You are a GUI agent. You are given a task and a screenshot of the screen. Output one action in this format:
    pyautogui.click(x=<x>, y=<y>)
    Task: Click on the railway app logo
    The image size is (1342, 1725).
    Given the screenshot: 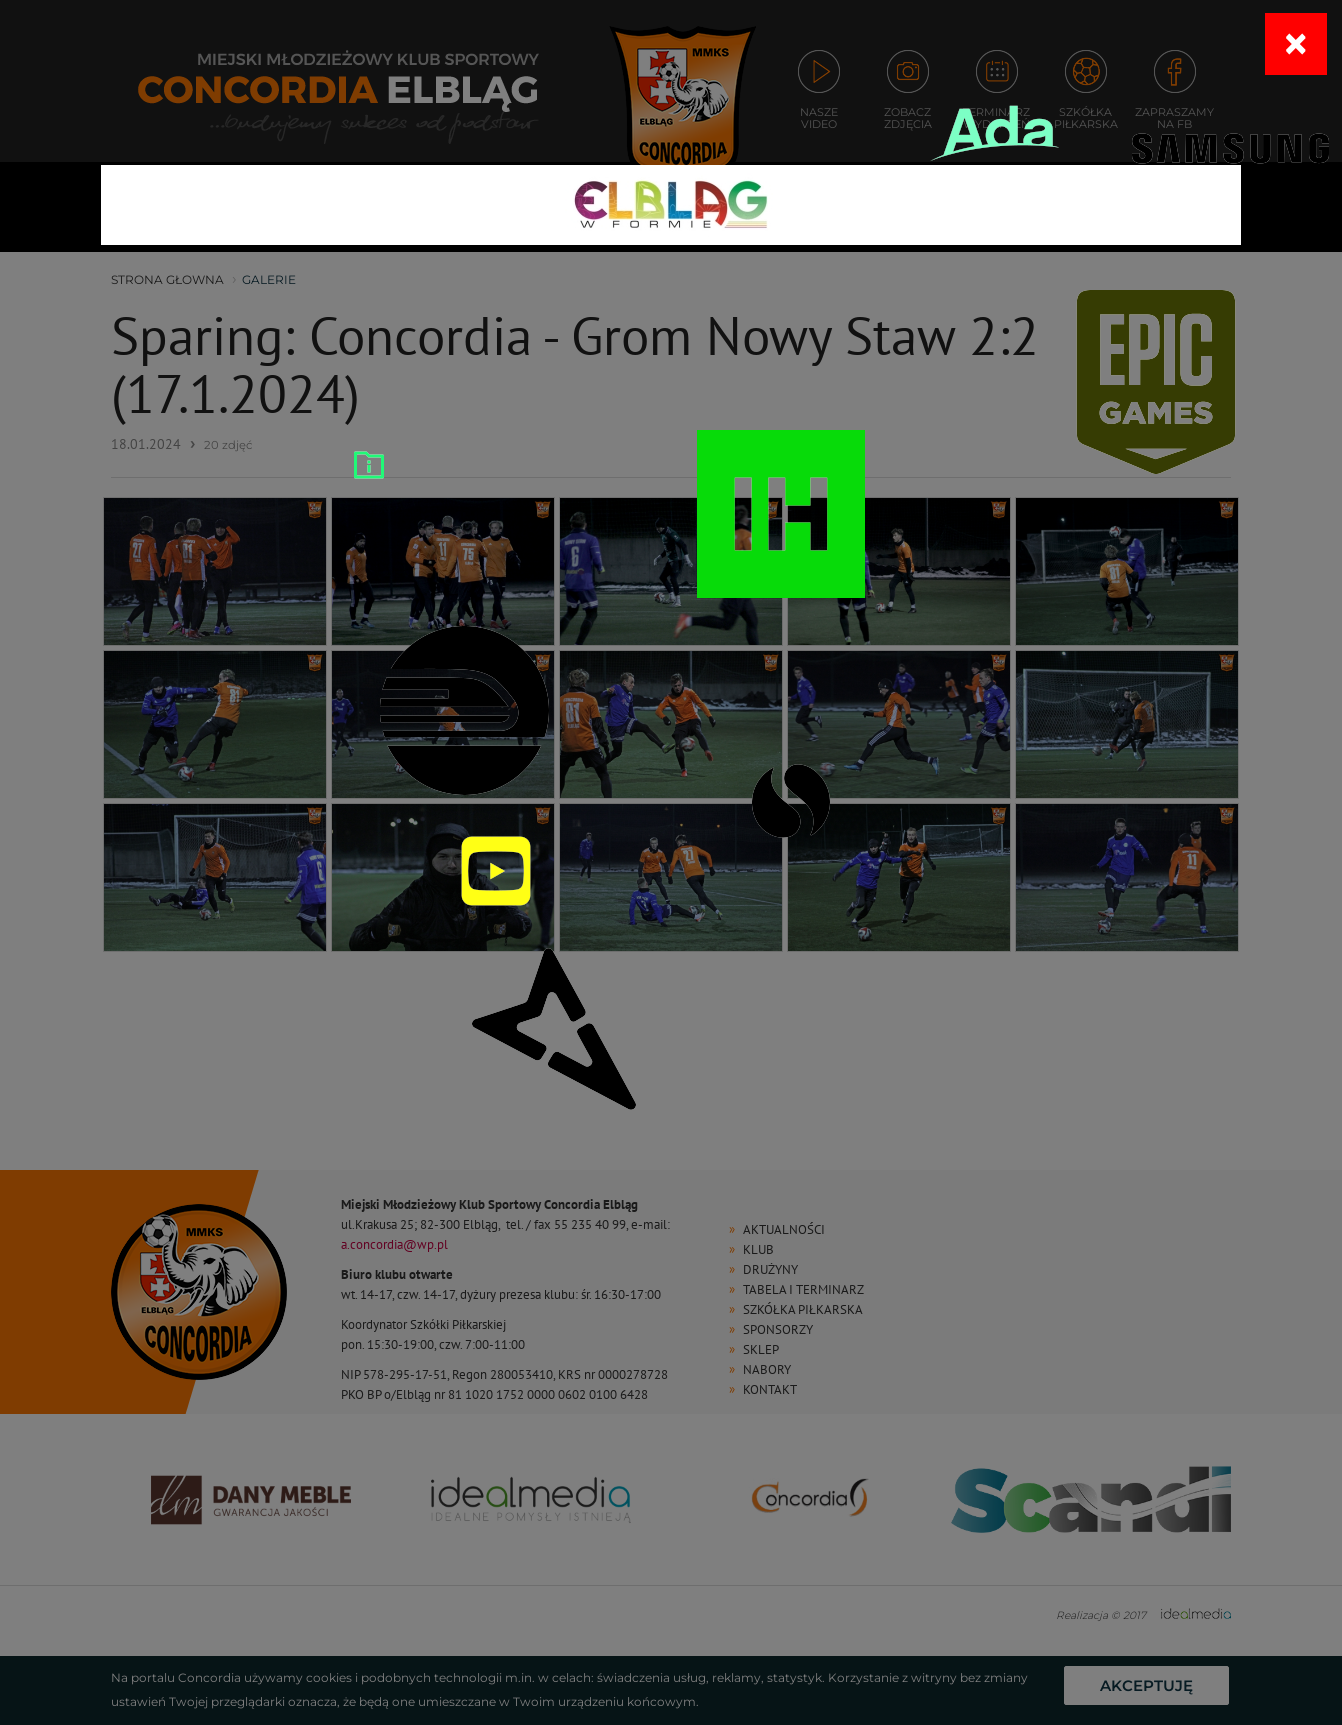 What is the action you would take?
    pyautogui.click(x=464, y=710)
    